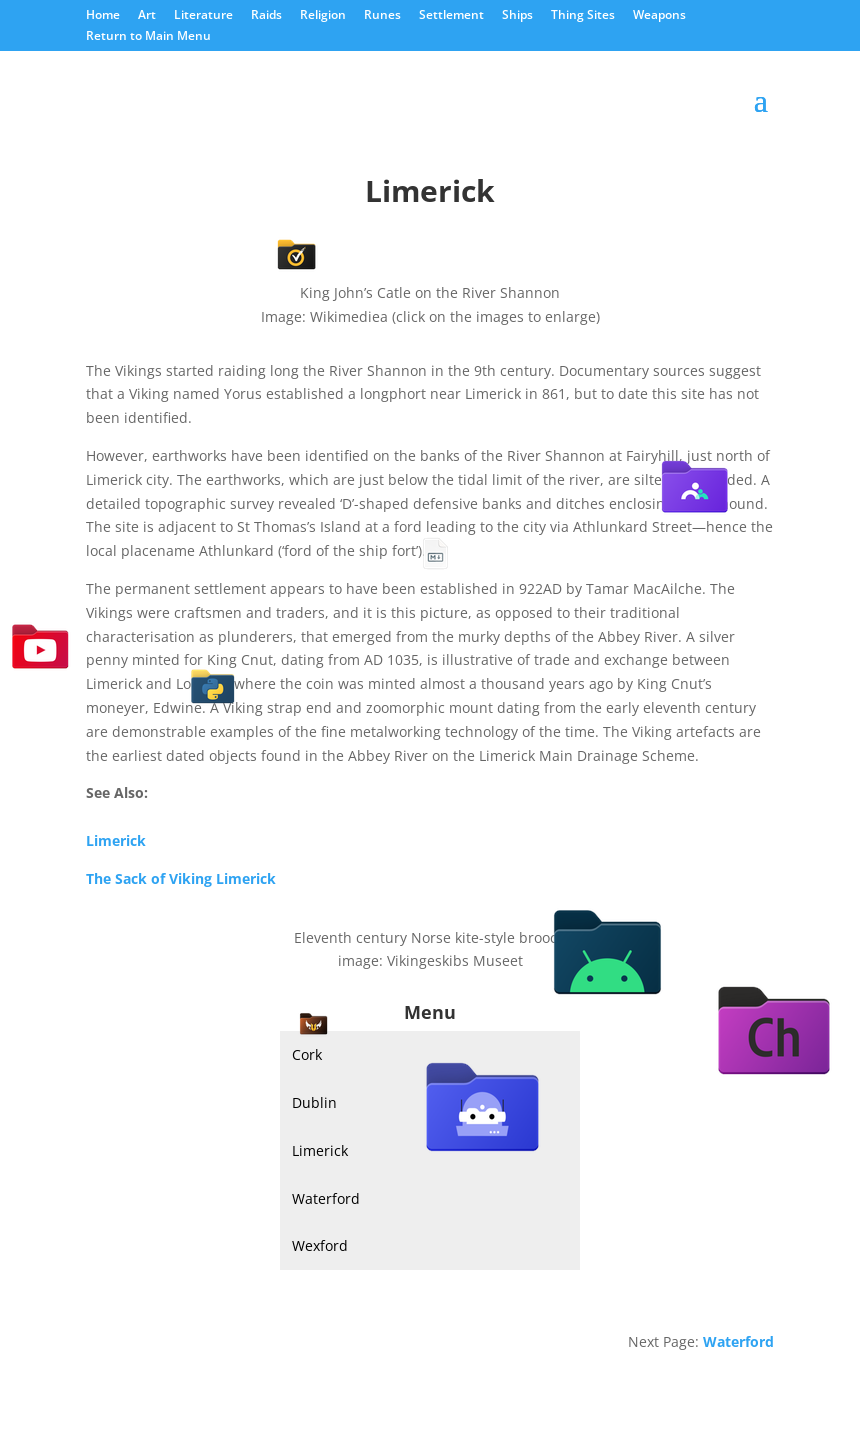  Describe the element at coordinates (313, 1024) in the screenshot. I see `open asus tuf gaming files folder` at that location.